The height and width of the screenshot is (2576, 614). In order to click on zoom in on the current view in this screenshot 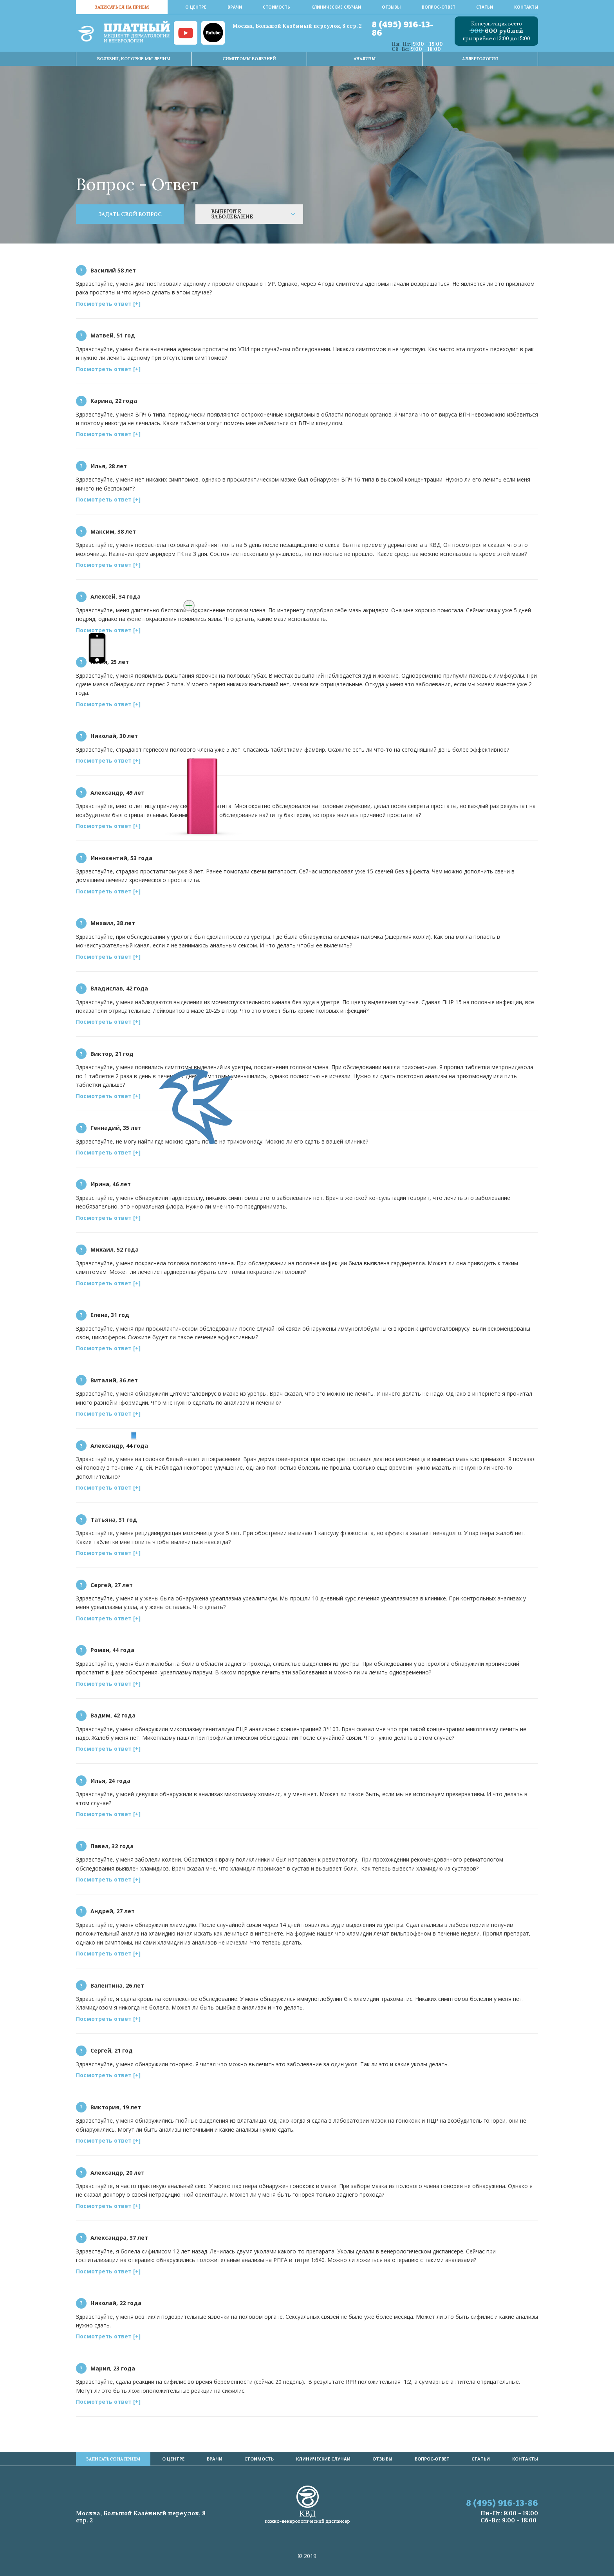, I will do `click(190, 606)`.